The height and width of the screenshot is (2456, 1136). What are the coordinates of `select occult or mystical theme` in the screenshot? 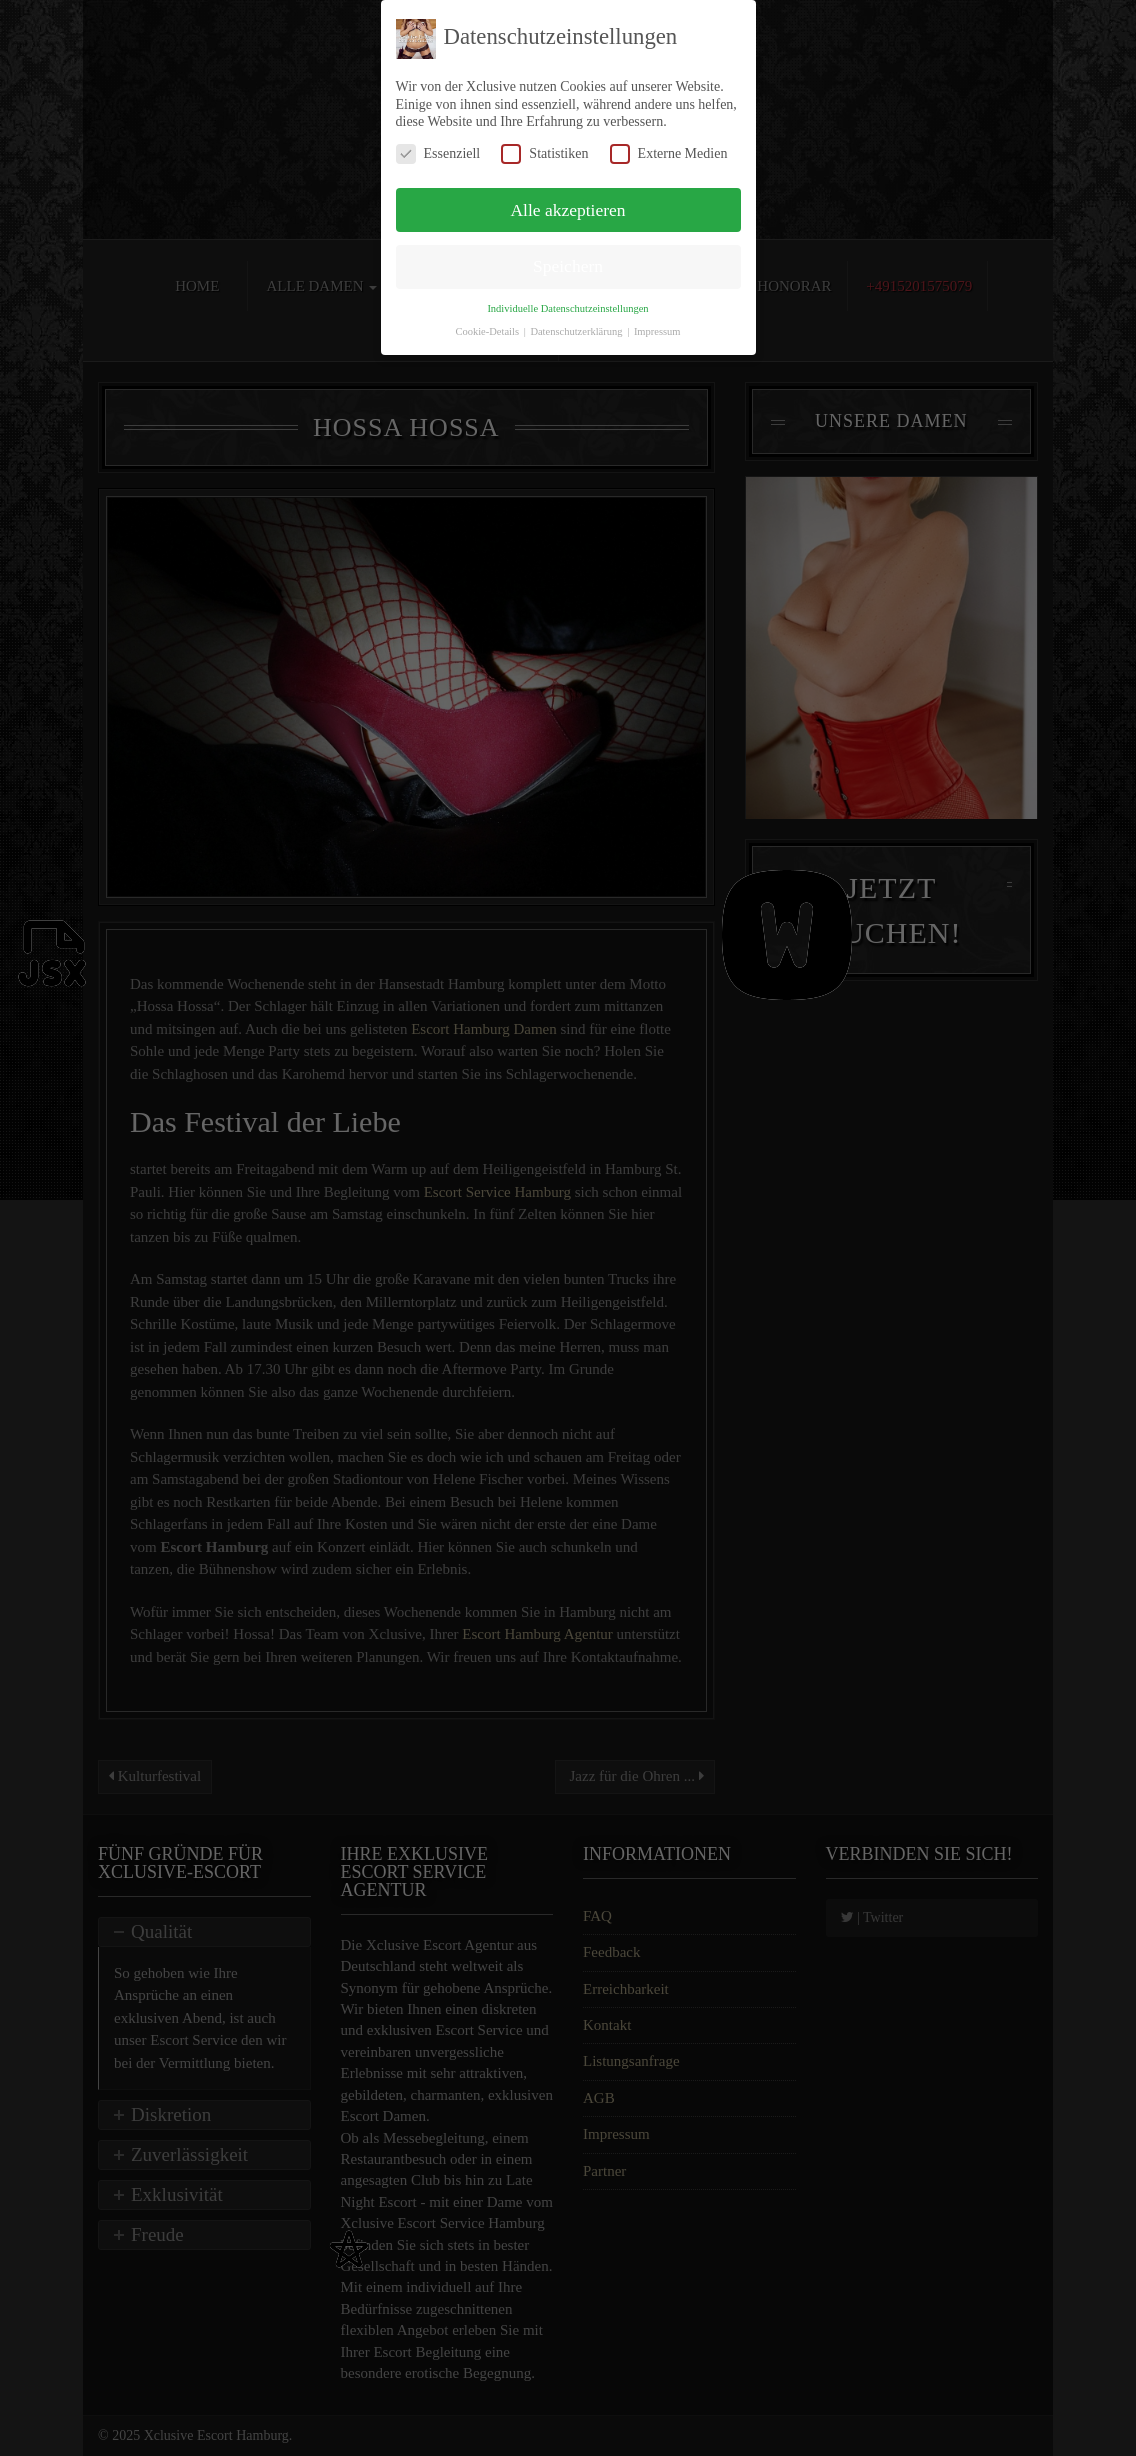 It's located at (349, 2251).